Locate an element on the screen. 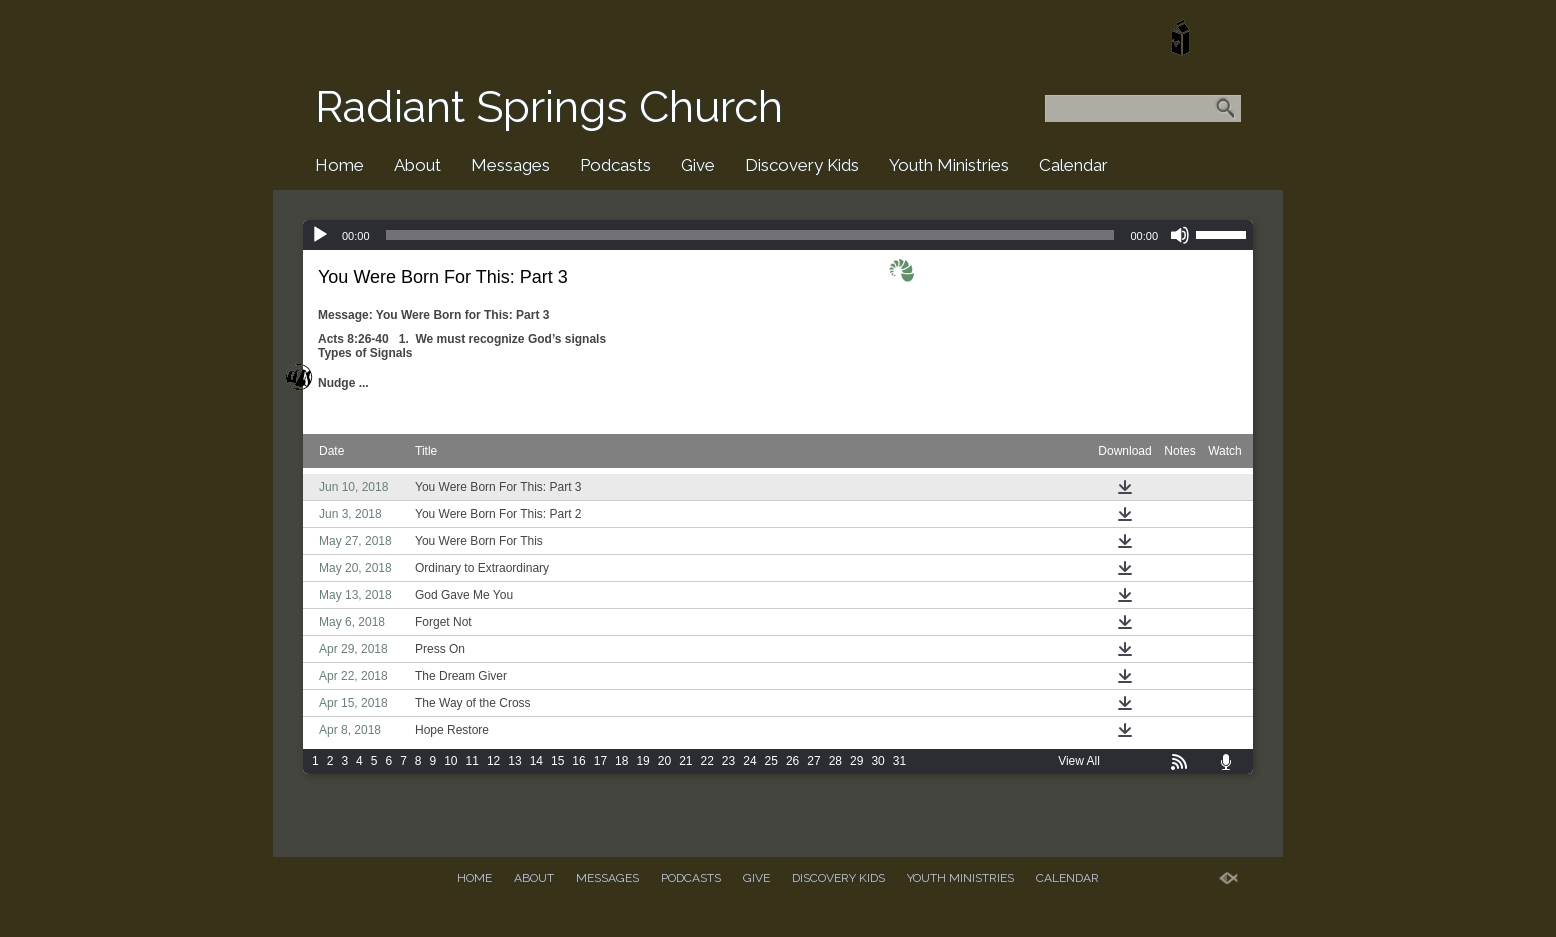 The image size is (1556, 937). milk or dairy product item in a game inventory is located at coordinates (1180, 37).